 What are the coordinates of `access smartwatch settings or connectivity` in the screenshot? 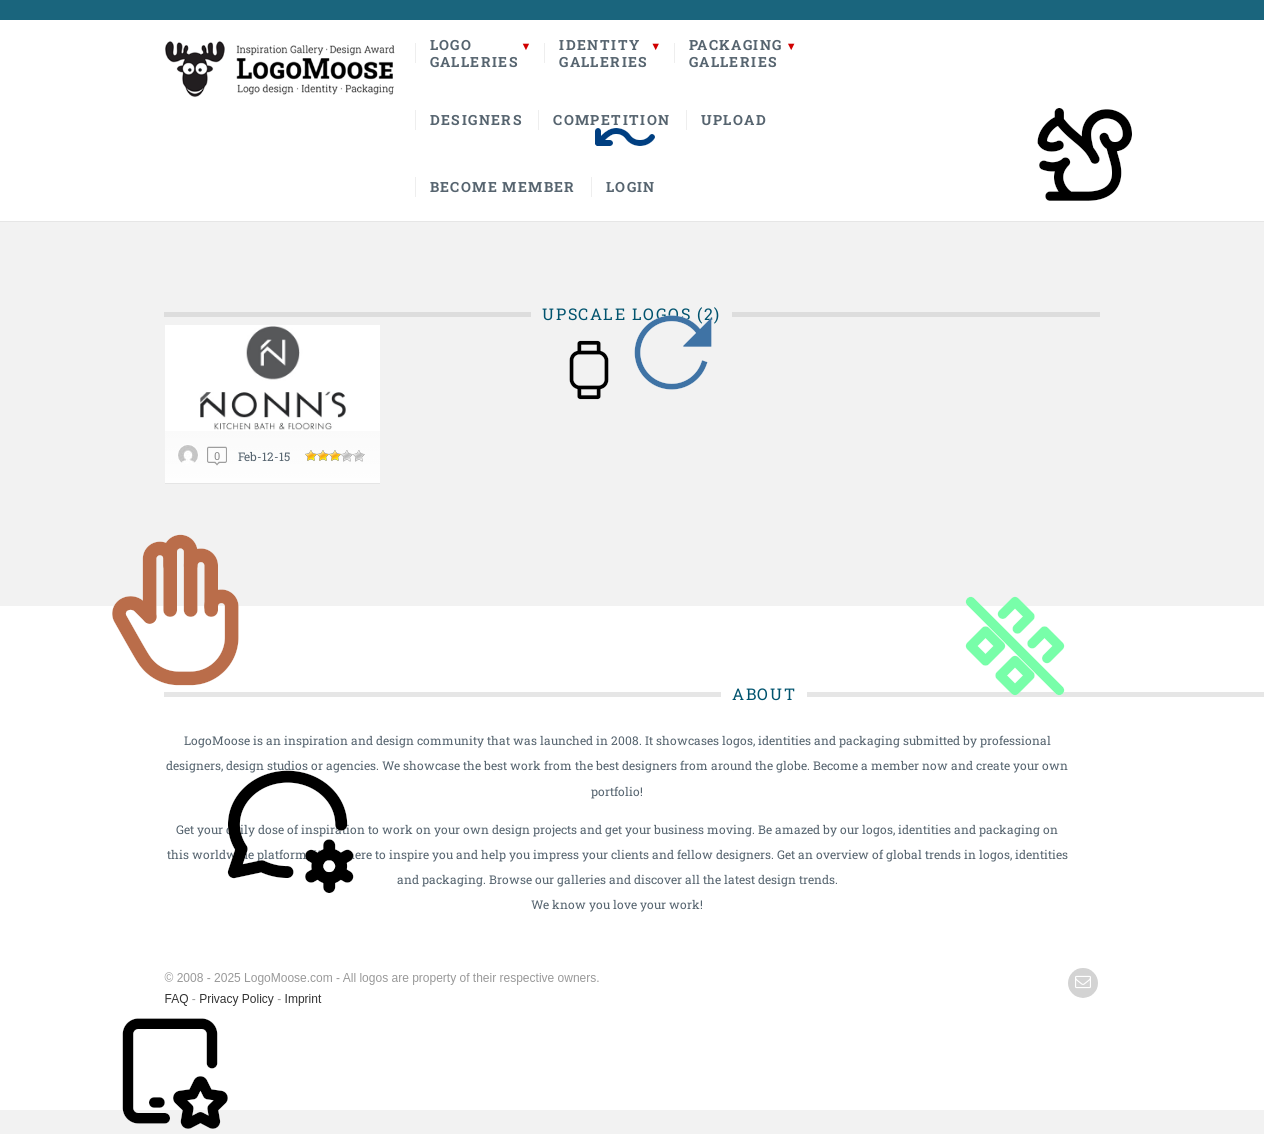 It's located at (589, 370).